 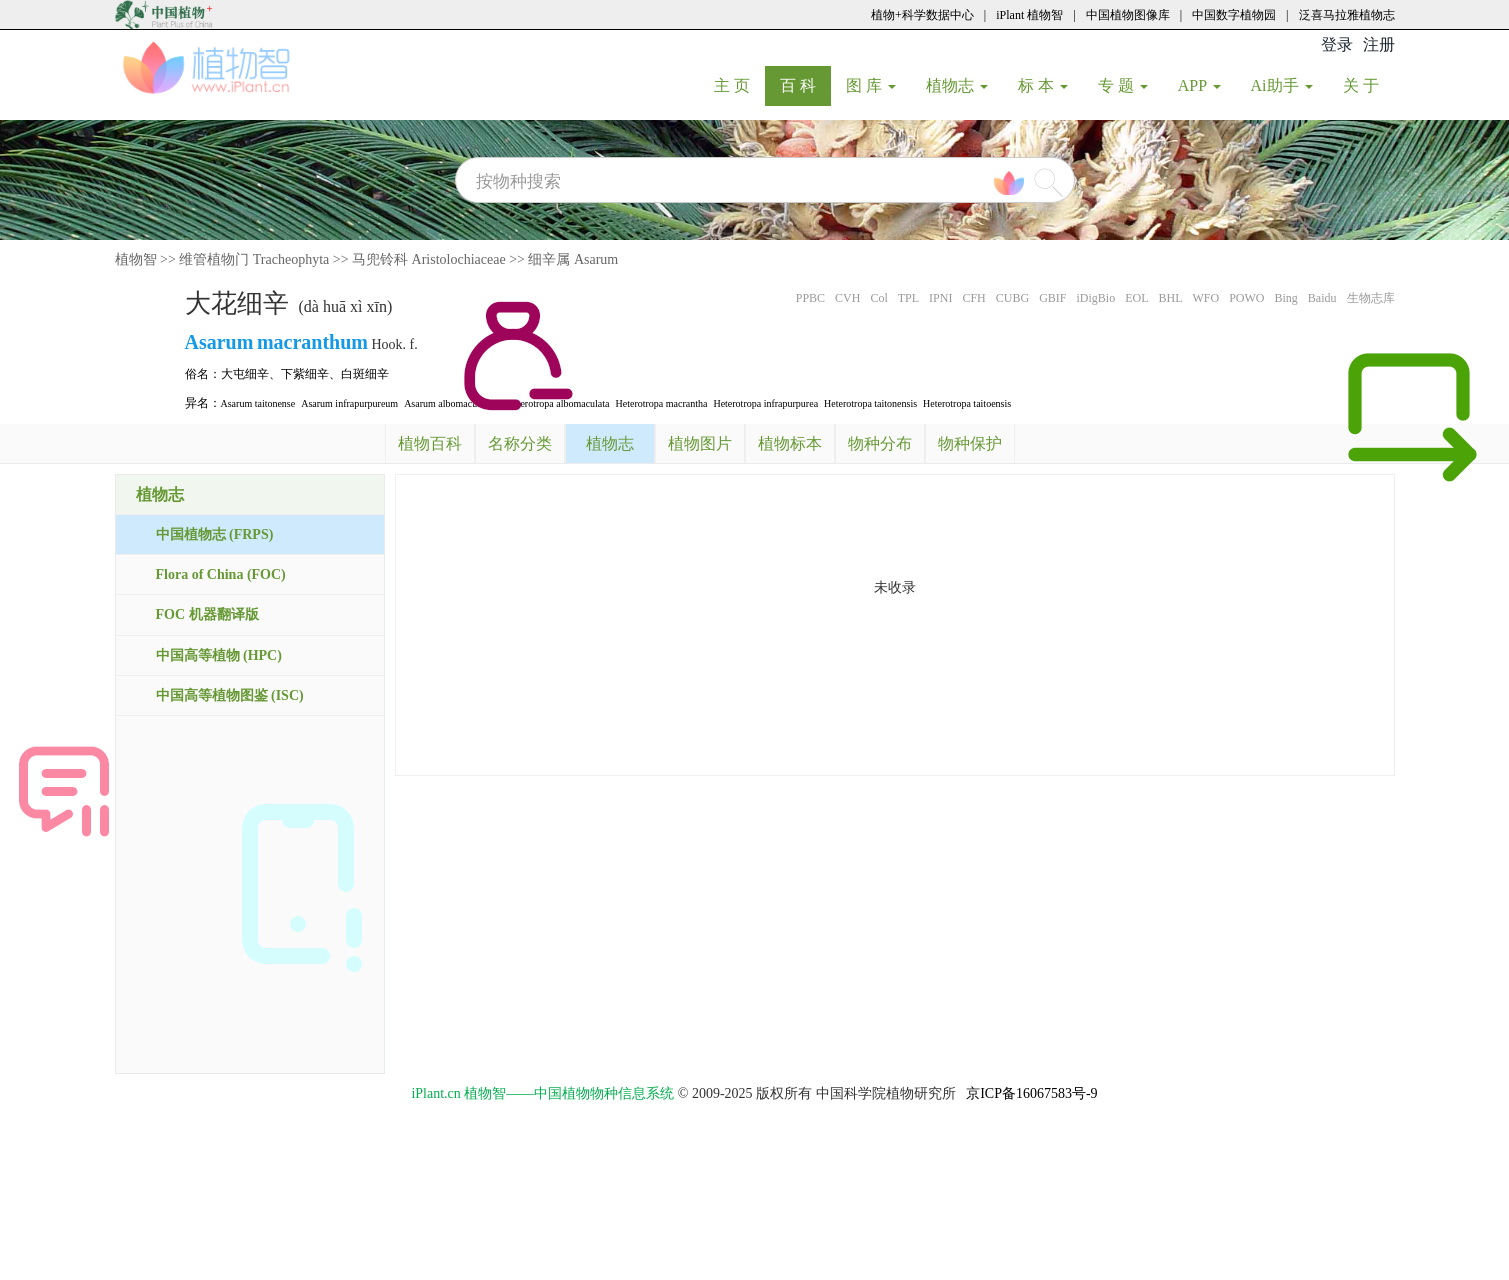 What do you see at coordinates (298, 884) in the screenshot?
I see `mobile device error or warning` at bounding box center [298, 884].